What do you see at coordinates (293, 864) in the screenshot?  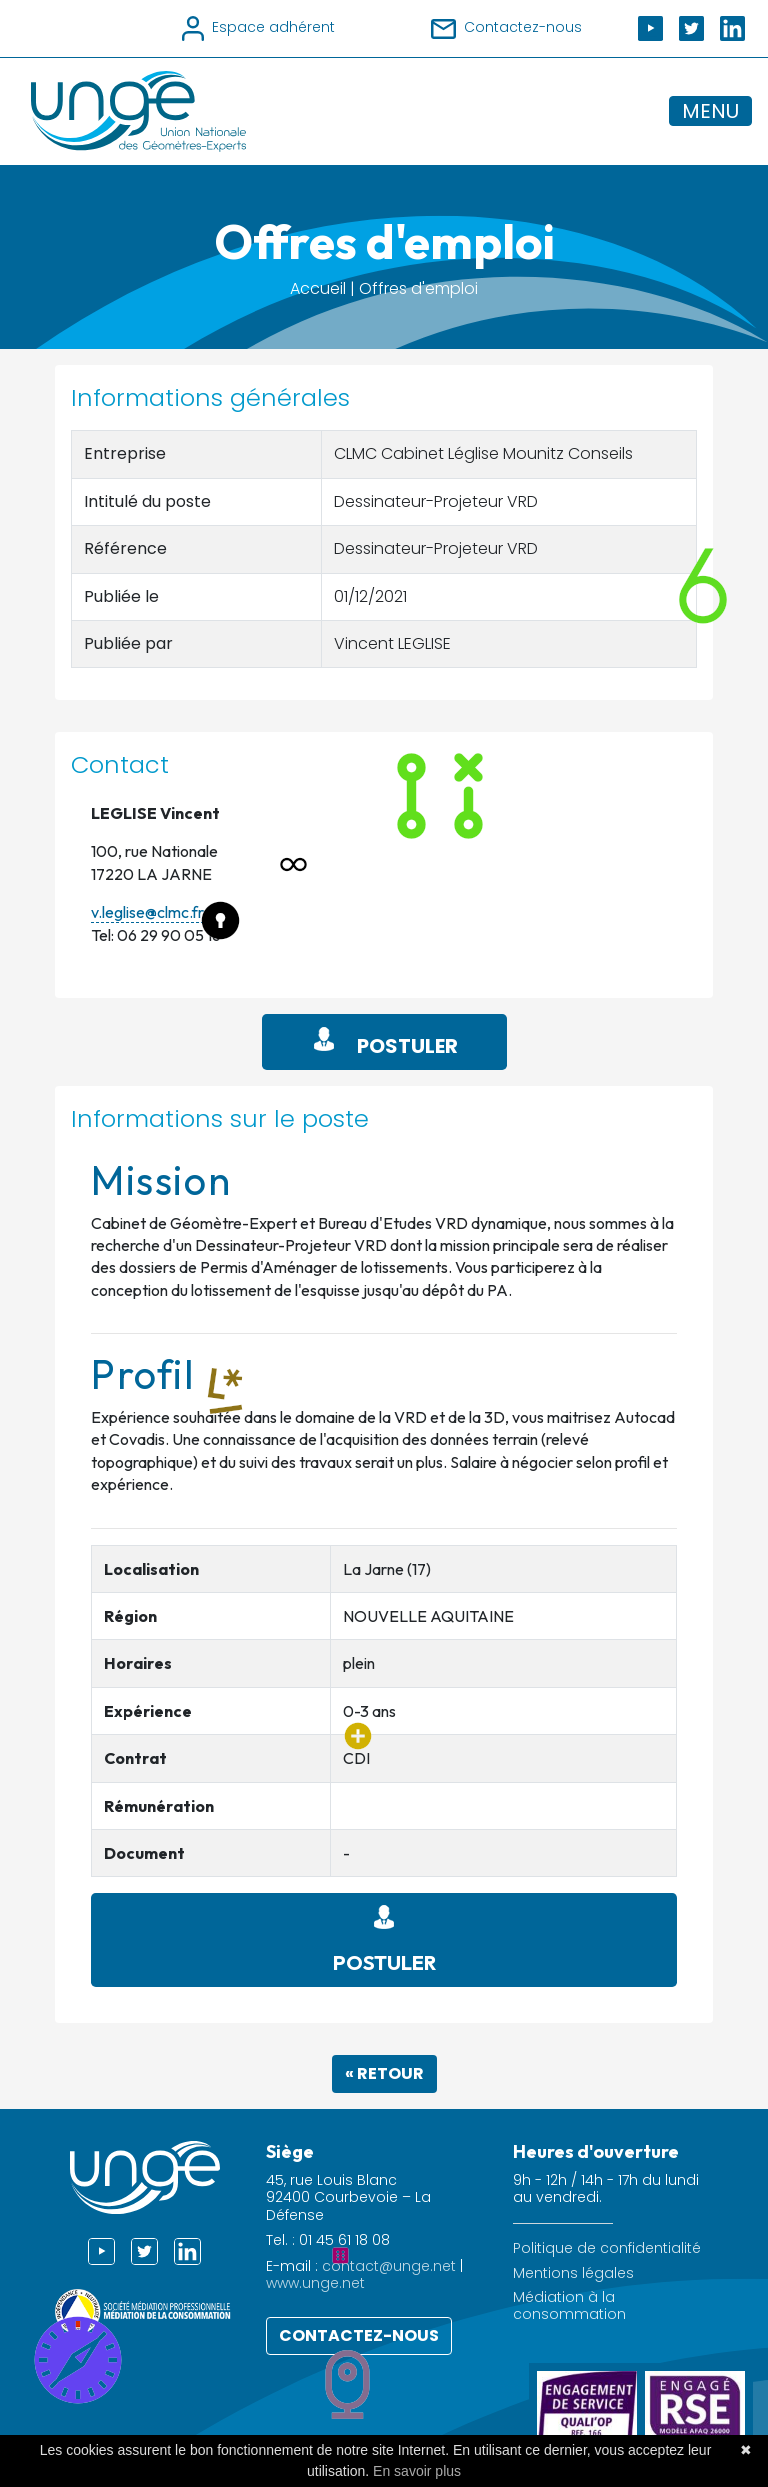 I see `indicates unlimited or infinite content` at bounding box center [293, 864].